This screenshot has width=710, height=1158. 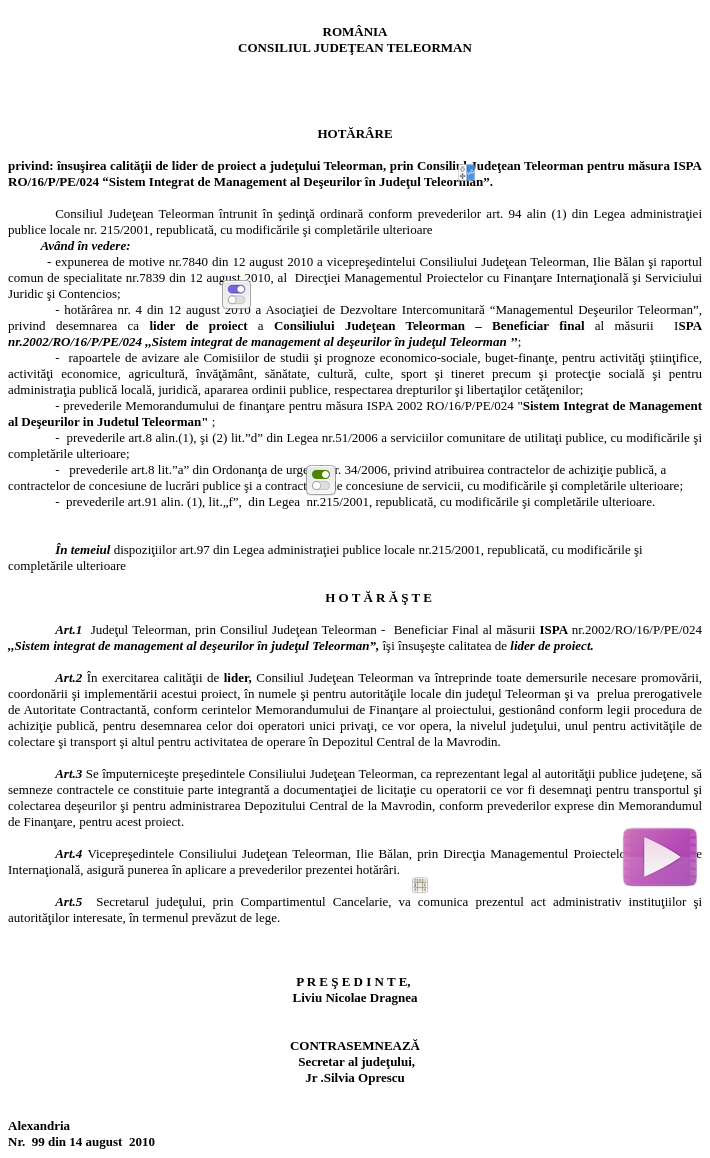 I want to click on open media player application, so click(x=660, y=857).